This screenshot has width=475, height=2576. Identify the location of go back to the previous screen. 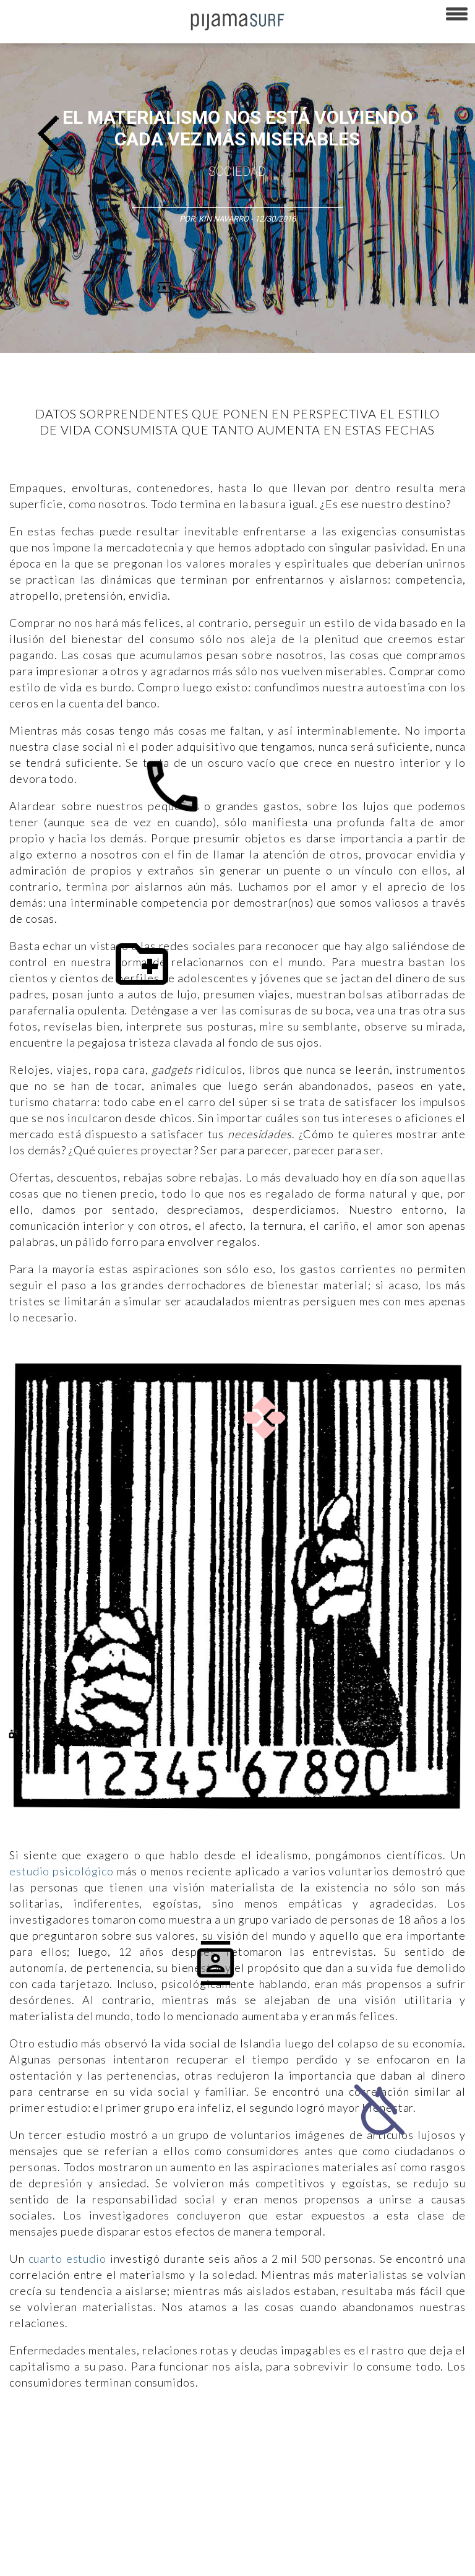
(49, 134).